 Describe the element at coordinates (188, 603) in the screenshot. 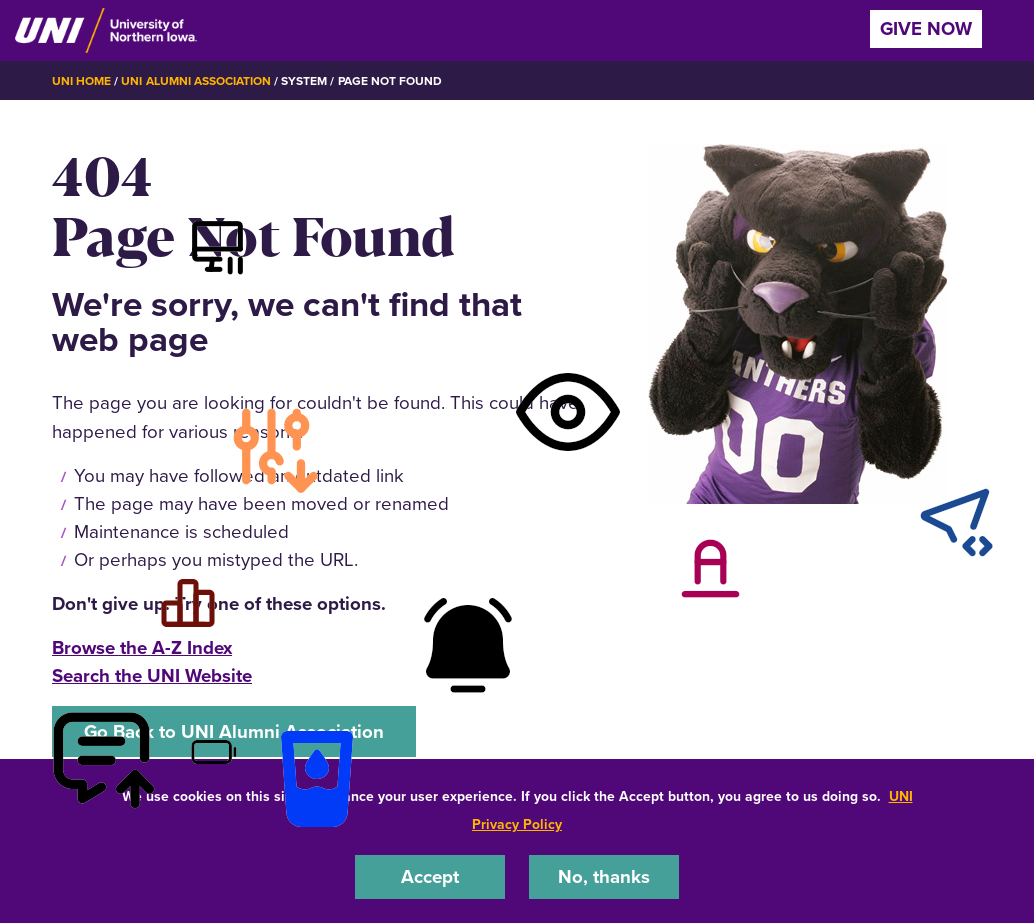

I see `view analytics or statistics` at that location.